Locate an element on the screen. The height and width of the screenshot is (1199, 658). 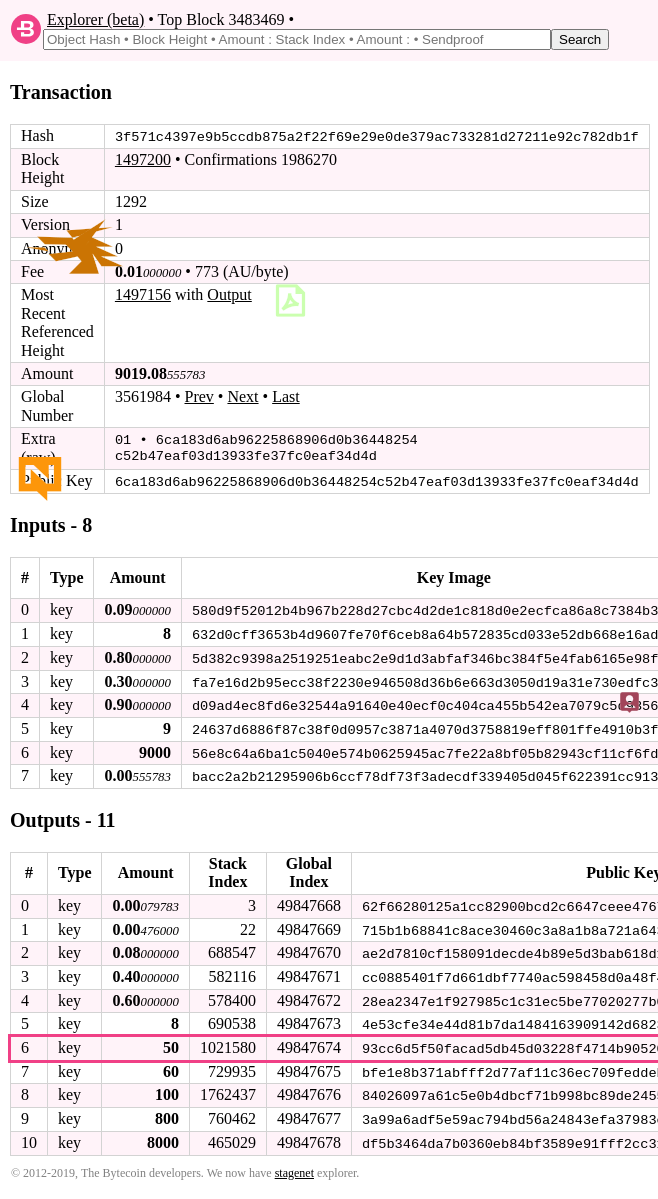
view pinned contact or account is located at coordinates (629, 701).